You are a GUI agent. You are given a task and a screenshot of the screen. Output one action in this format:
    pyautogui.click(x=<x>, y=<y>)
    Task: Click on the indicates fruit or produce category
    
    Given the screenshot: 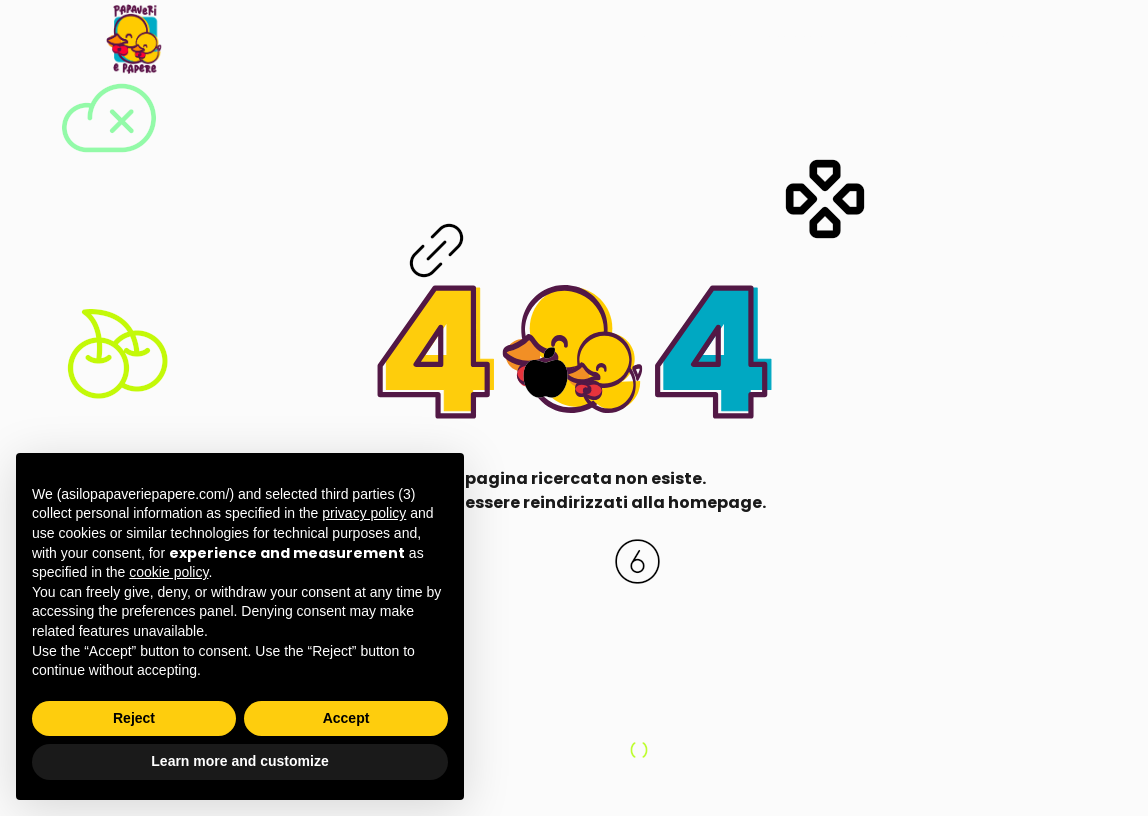 What is the action you would take?
    pyautogui.click(x=116, y=354)
    